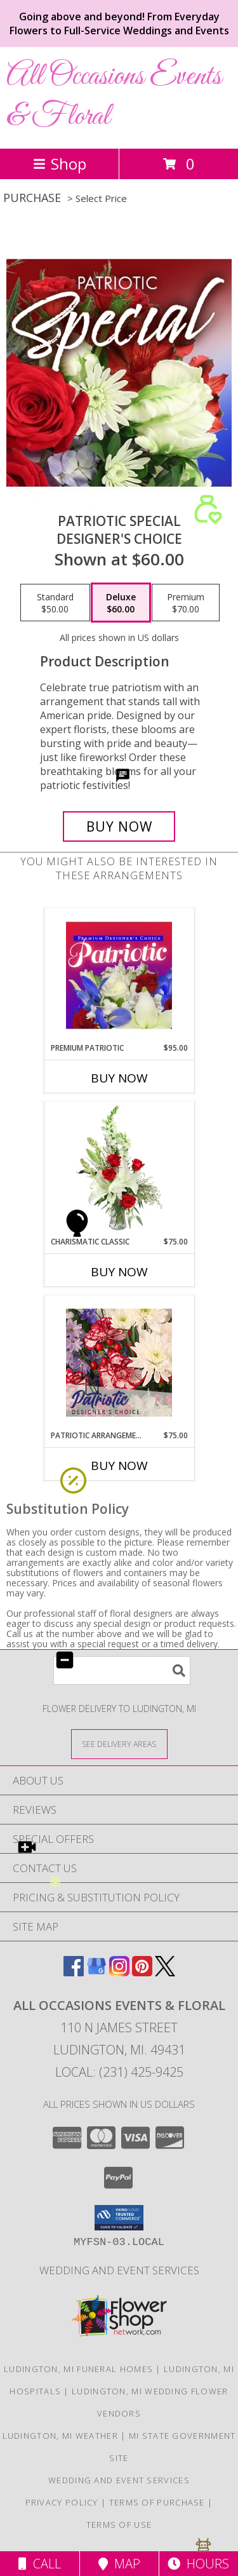  Describe the element at coordinates (73, 1480) in the screenshot. I see `view available discounts or promotions` at that location.